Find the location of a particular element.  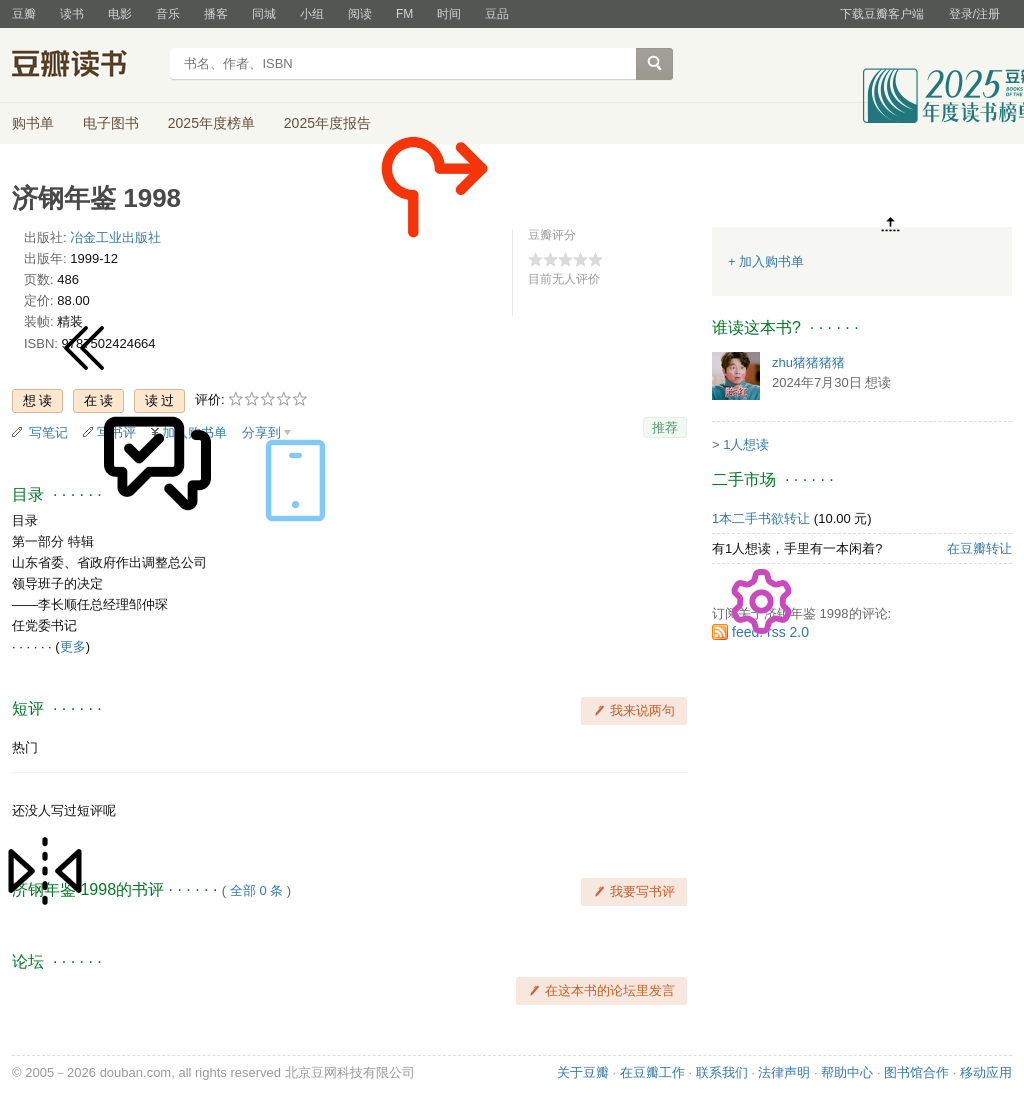

mirror or flip content horizontally is located at coordinates (45, 871).